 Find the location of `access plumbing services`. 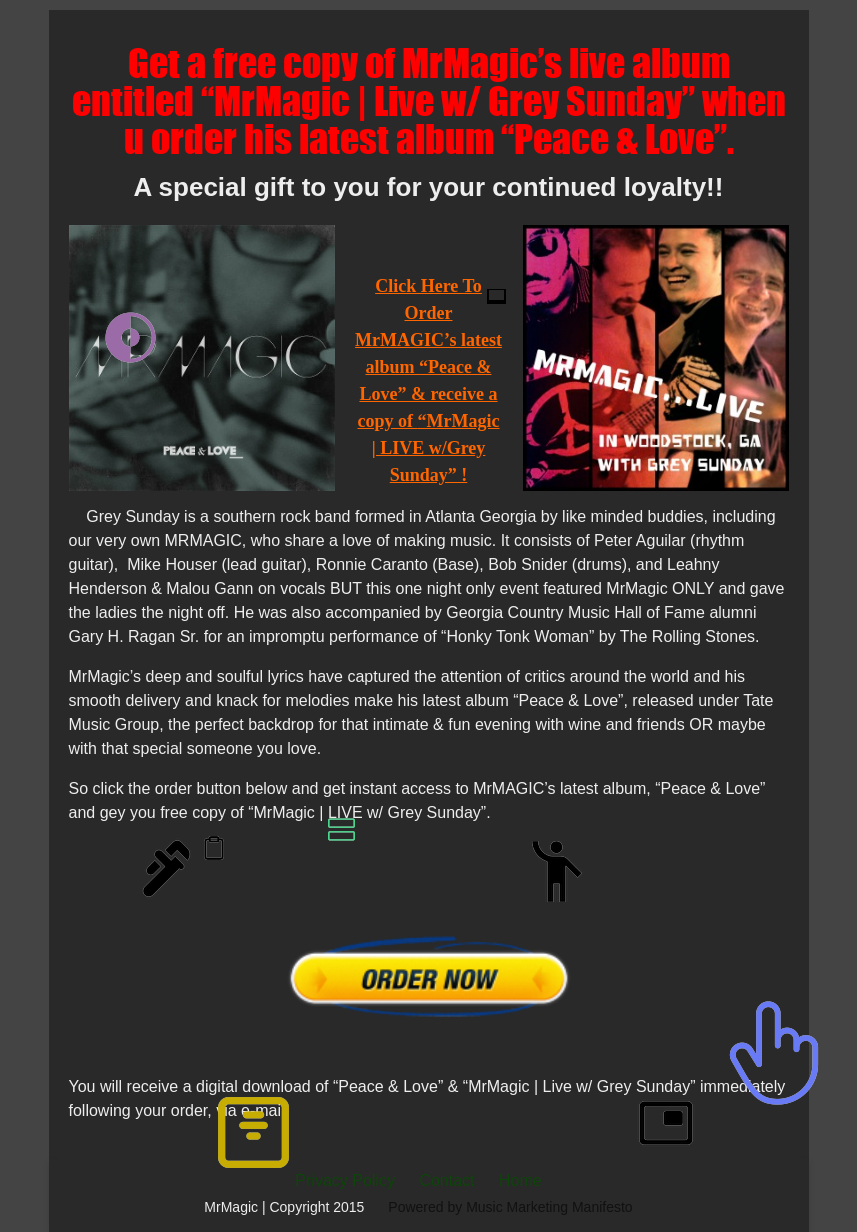

access plumbing services is located at coordinates (166, 868).